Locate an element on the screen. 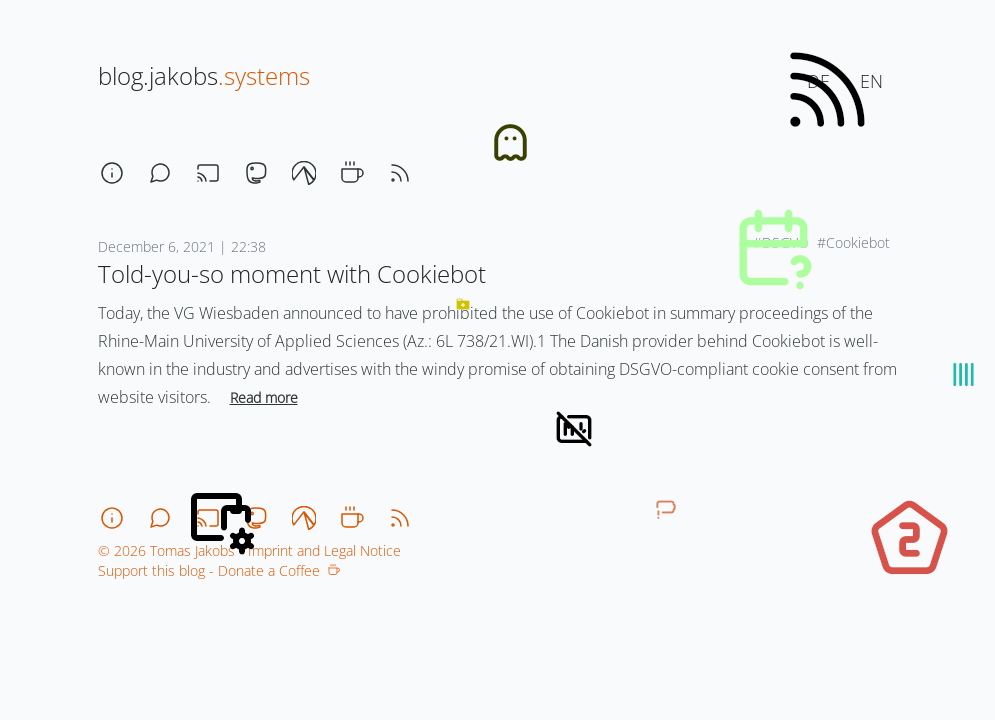 The width and height of the screenshot is (995, 720). manage device settings is located at coordinates (221, 520).